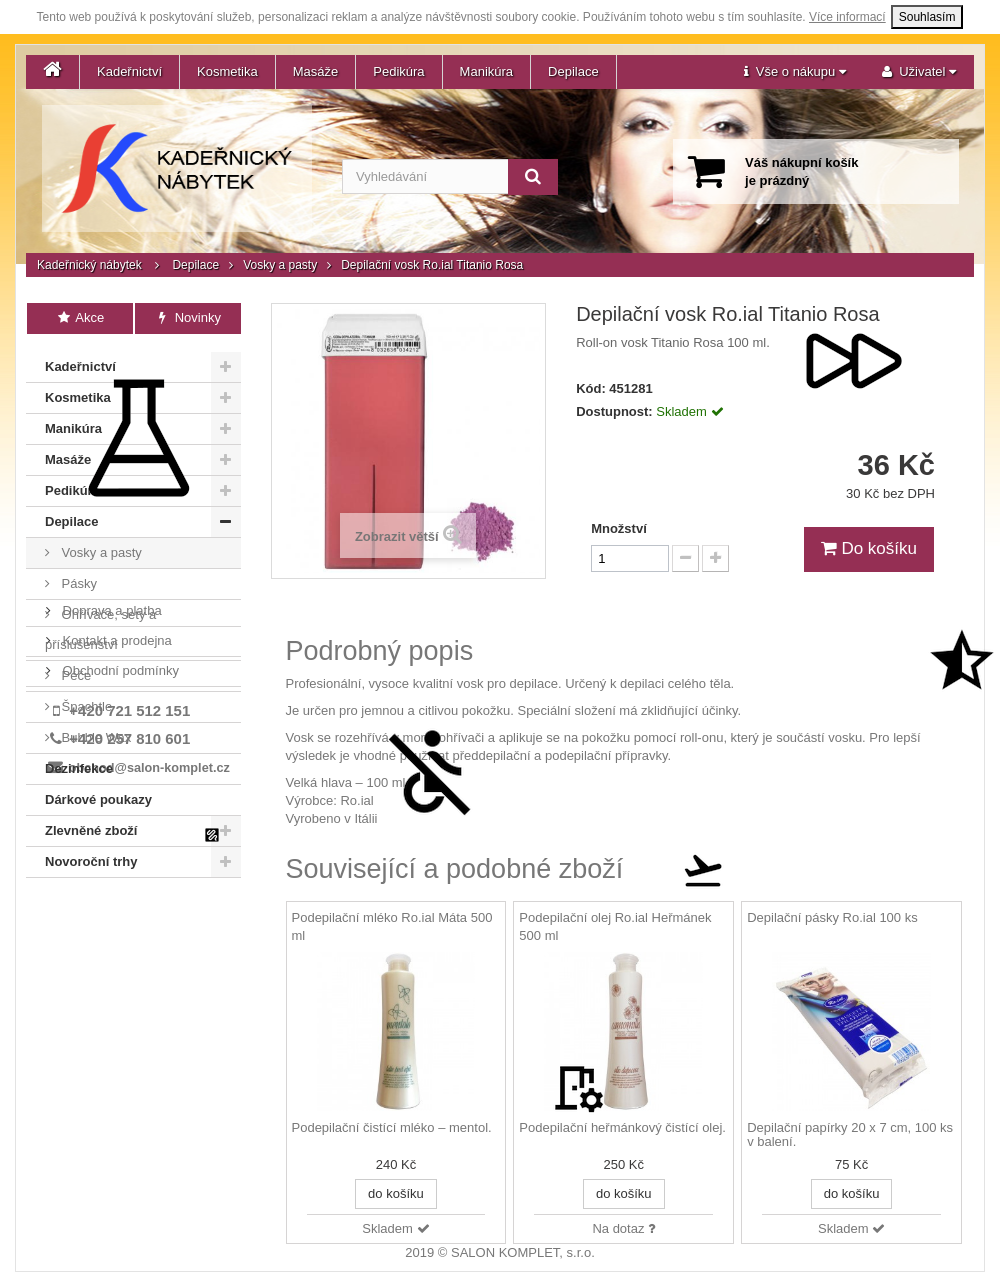 The image size is (1000, 1282). I want to click on access freehand drawing or annotation tools, so click(212, 835).